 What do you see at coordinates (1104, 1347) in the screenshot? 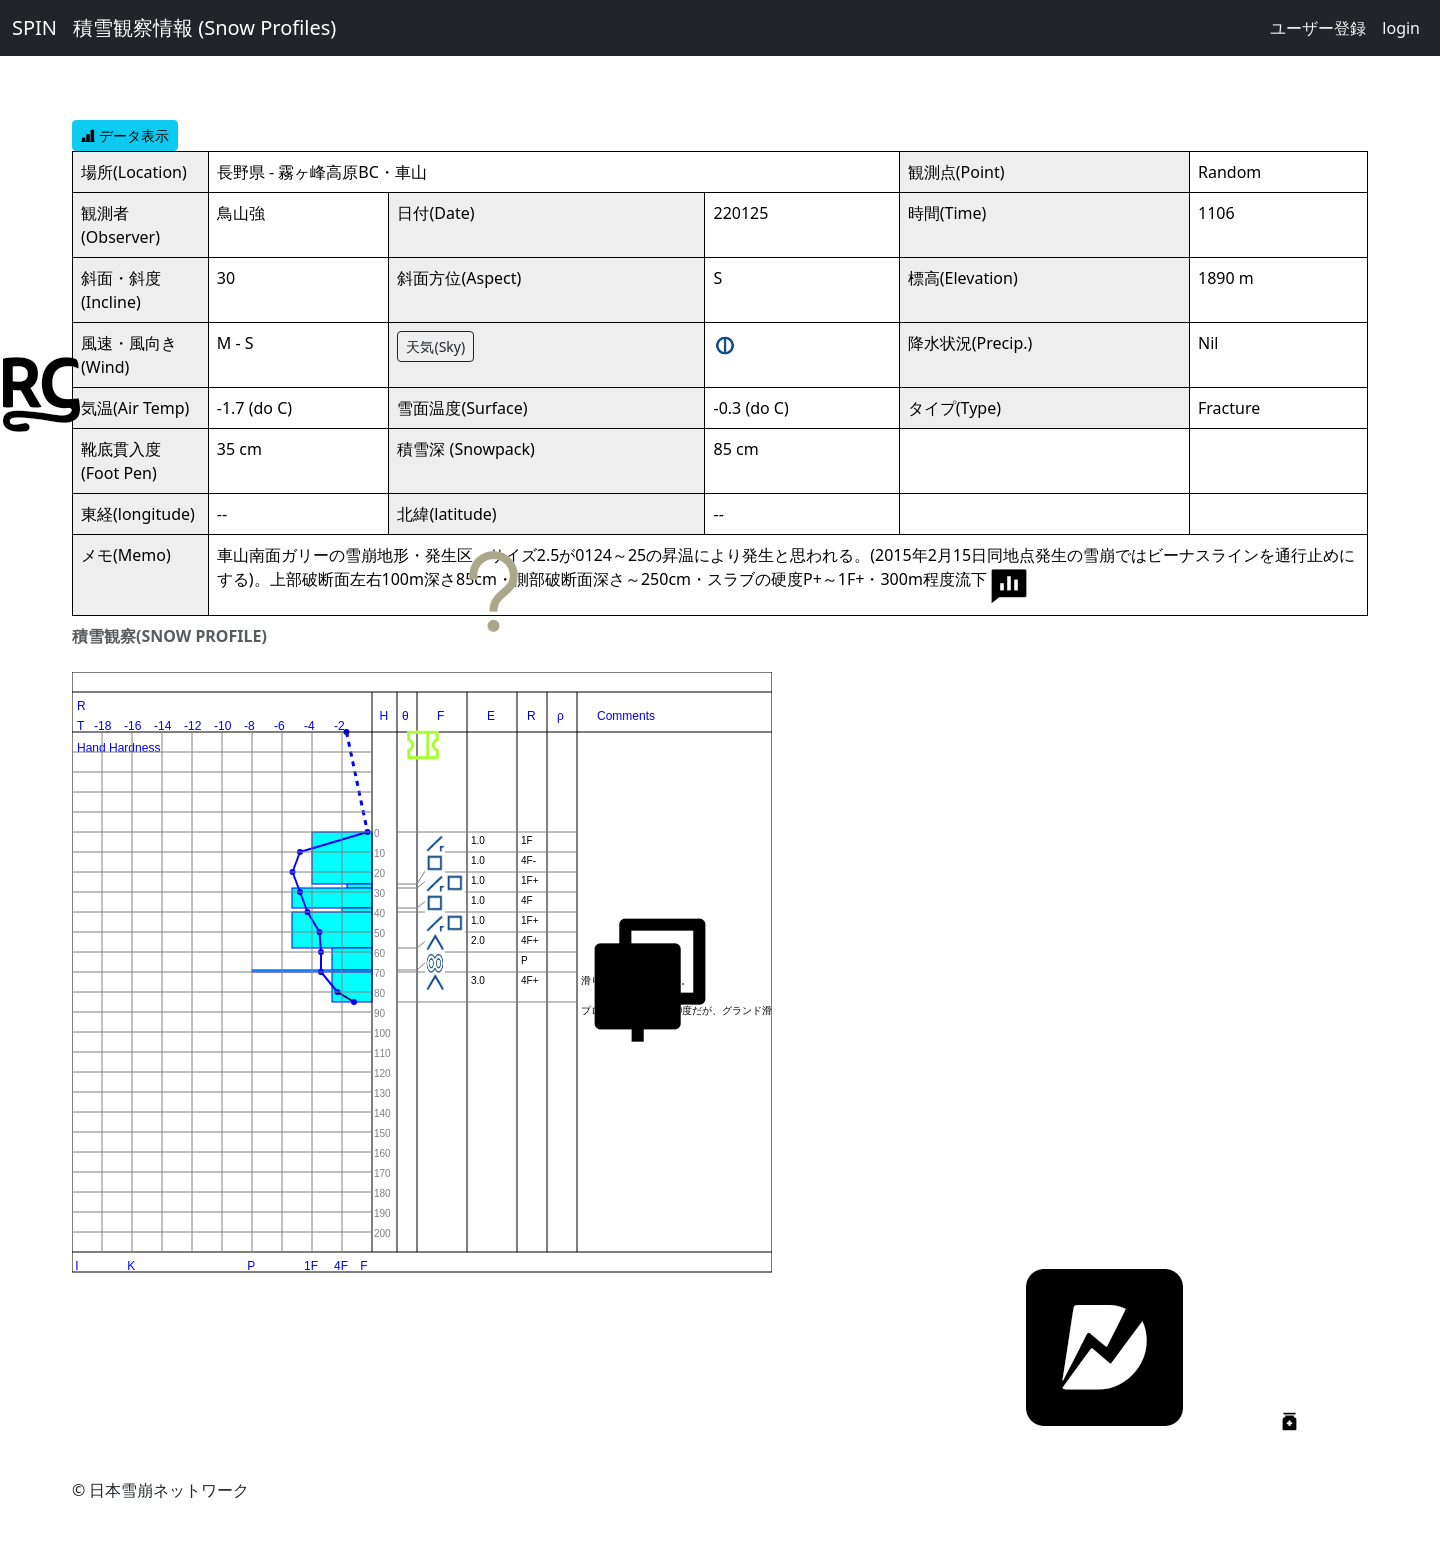
I see `open the Dunzo delivery app` at bounding box center [1104, 1347].